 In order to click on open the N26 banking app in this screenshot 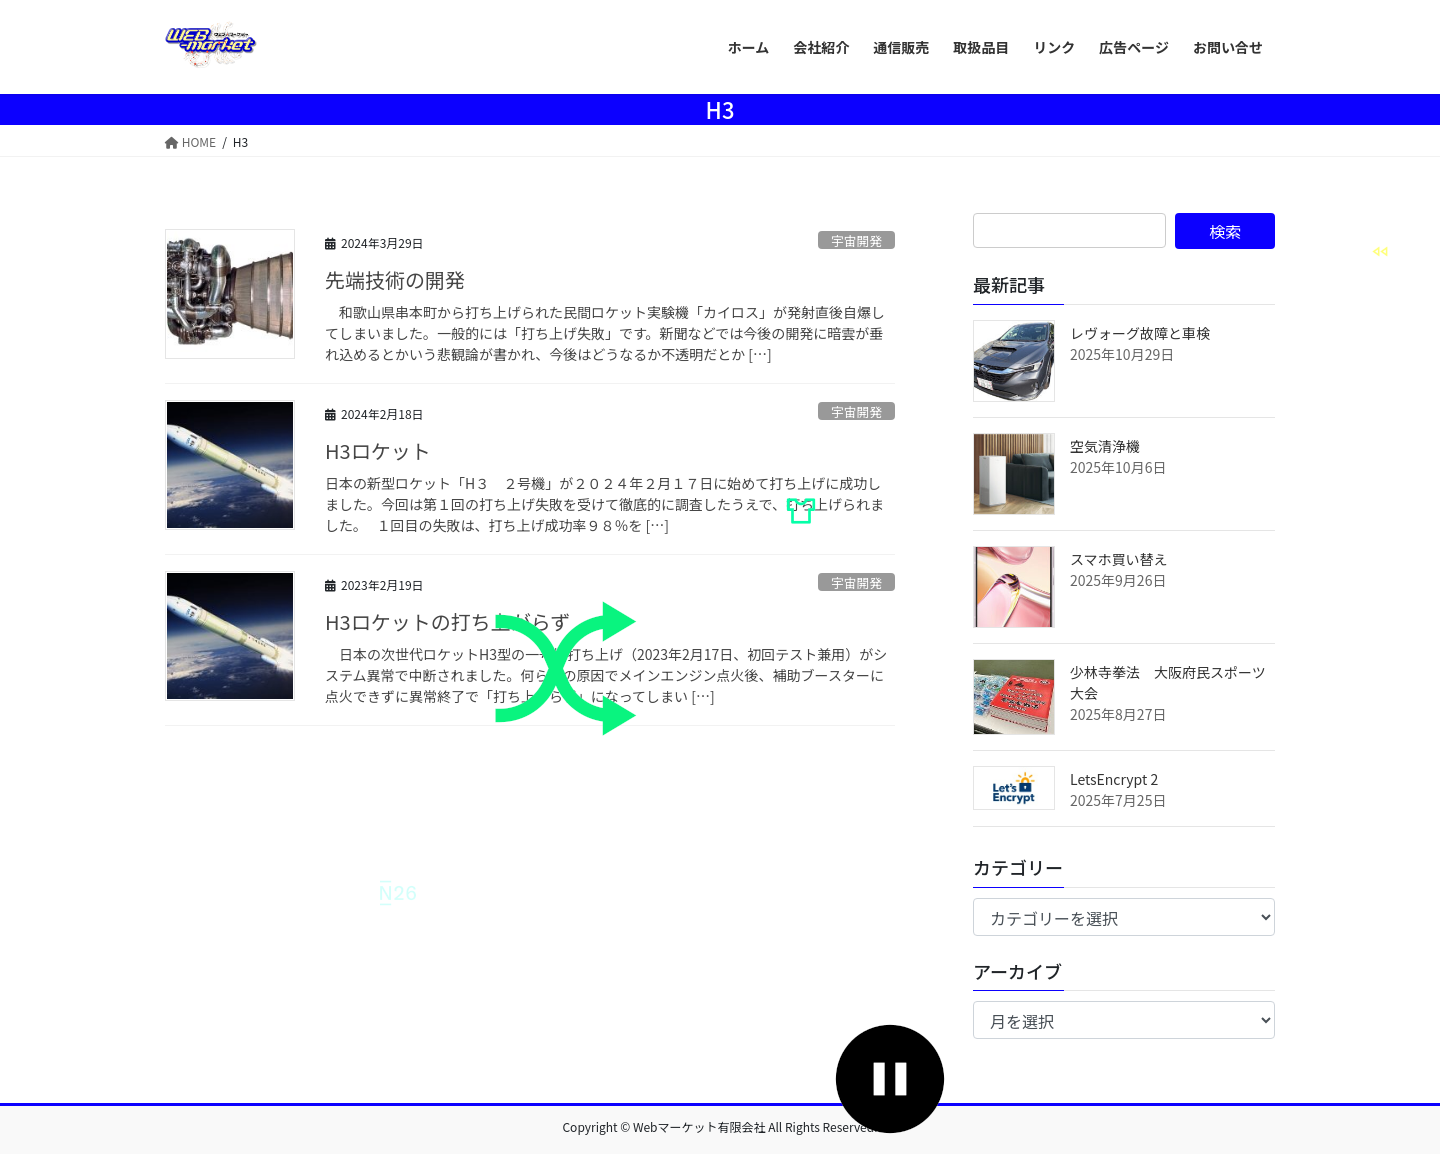, I will do `click(398, 893)`.